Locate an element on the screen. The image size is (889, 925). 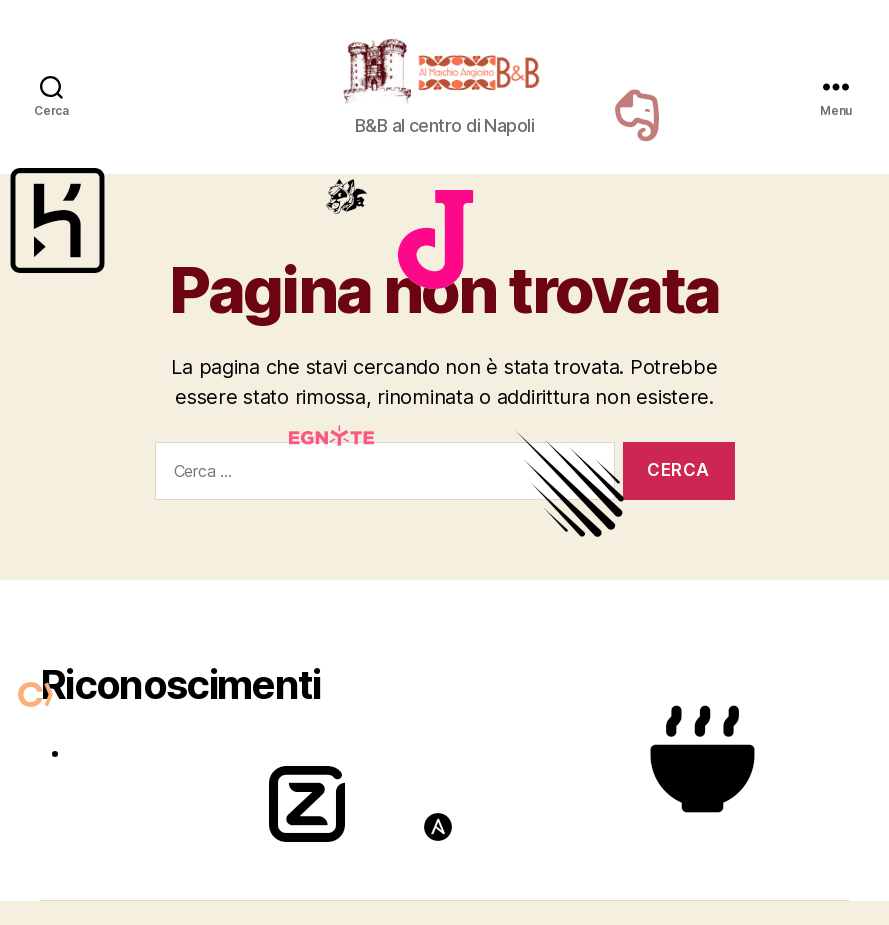
open the ziggo app is located at coordinates (307, 804).